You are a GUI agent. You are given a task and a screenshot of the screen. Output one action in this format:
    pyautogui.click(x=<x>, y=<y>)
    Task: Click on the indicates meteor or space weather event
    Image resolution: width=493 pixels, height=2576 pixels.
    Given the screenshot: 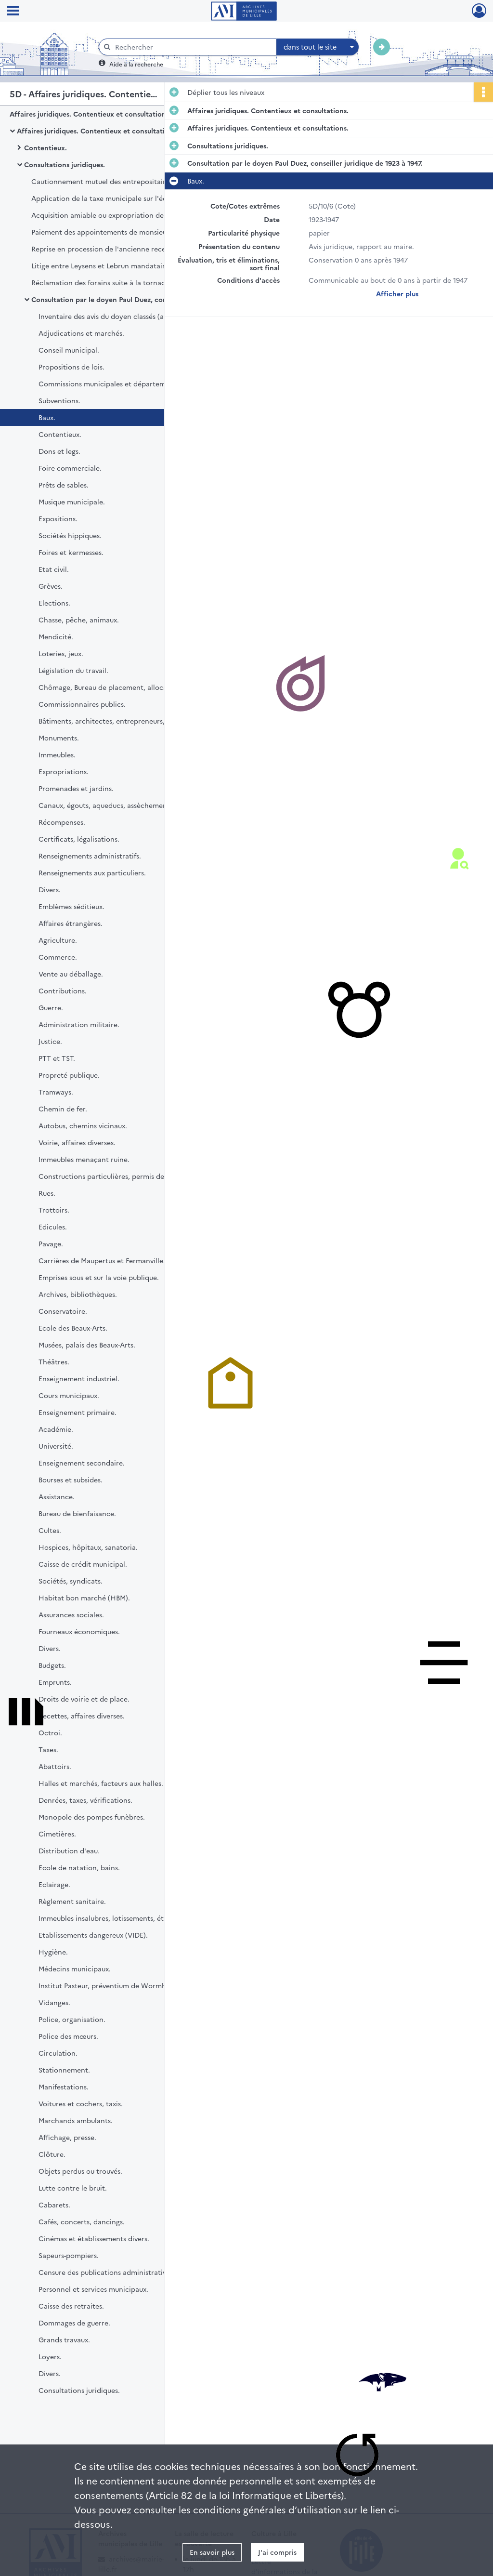 What is the action you would take?
    pyautogui.click(x=300, y=685)
    